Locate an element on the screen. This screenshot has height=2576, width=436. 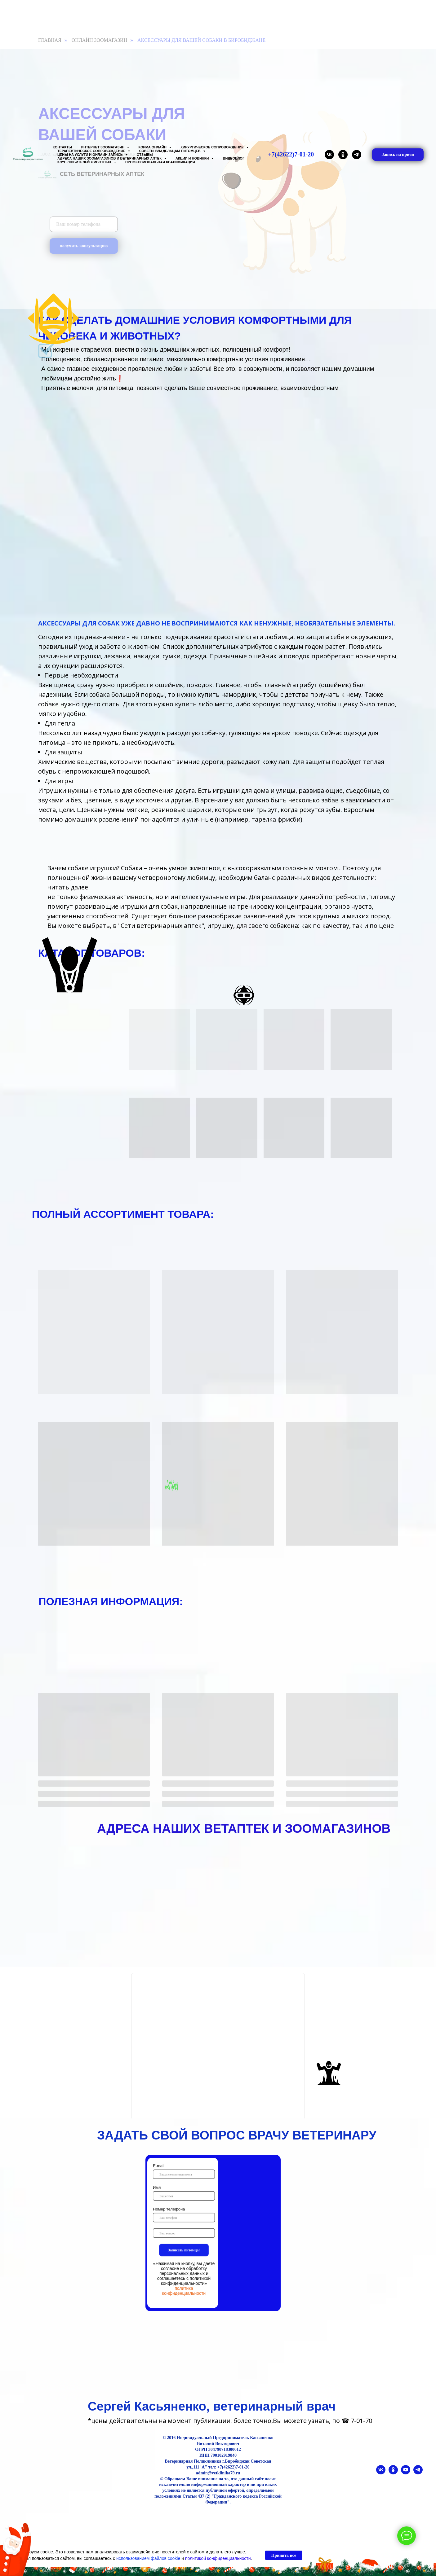
indicates a winner or top performer is located at coordinates (69, 964).